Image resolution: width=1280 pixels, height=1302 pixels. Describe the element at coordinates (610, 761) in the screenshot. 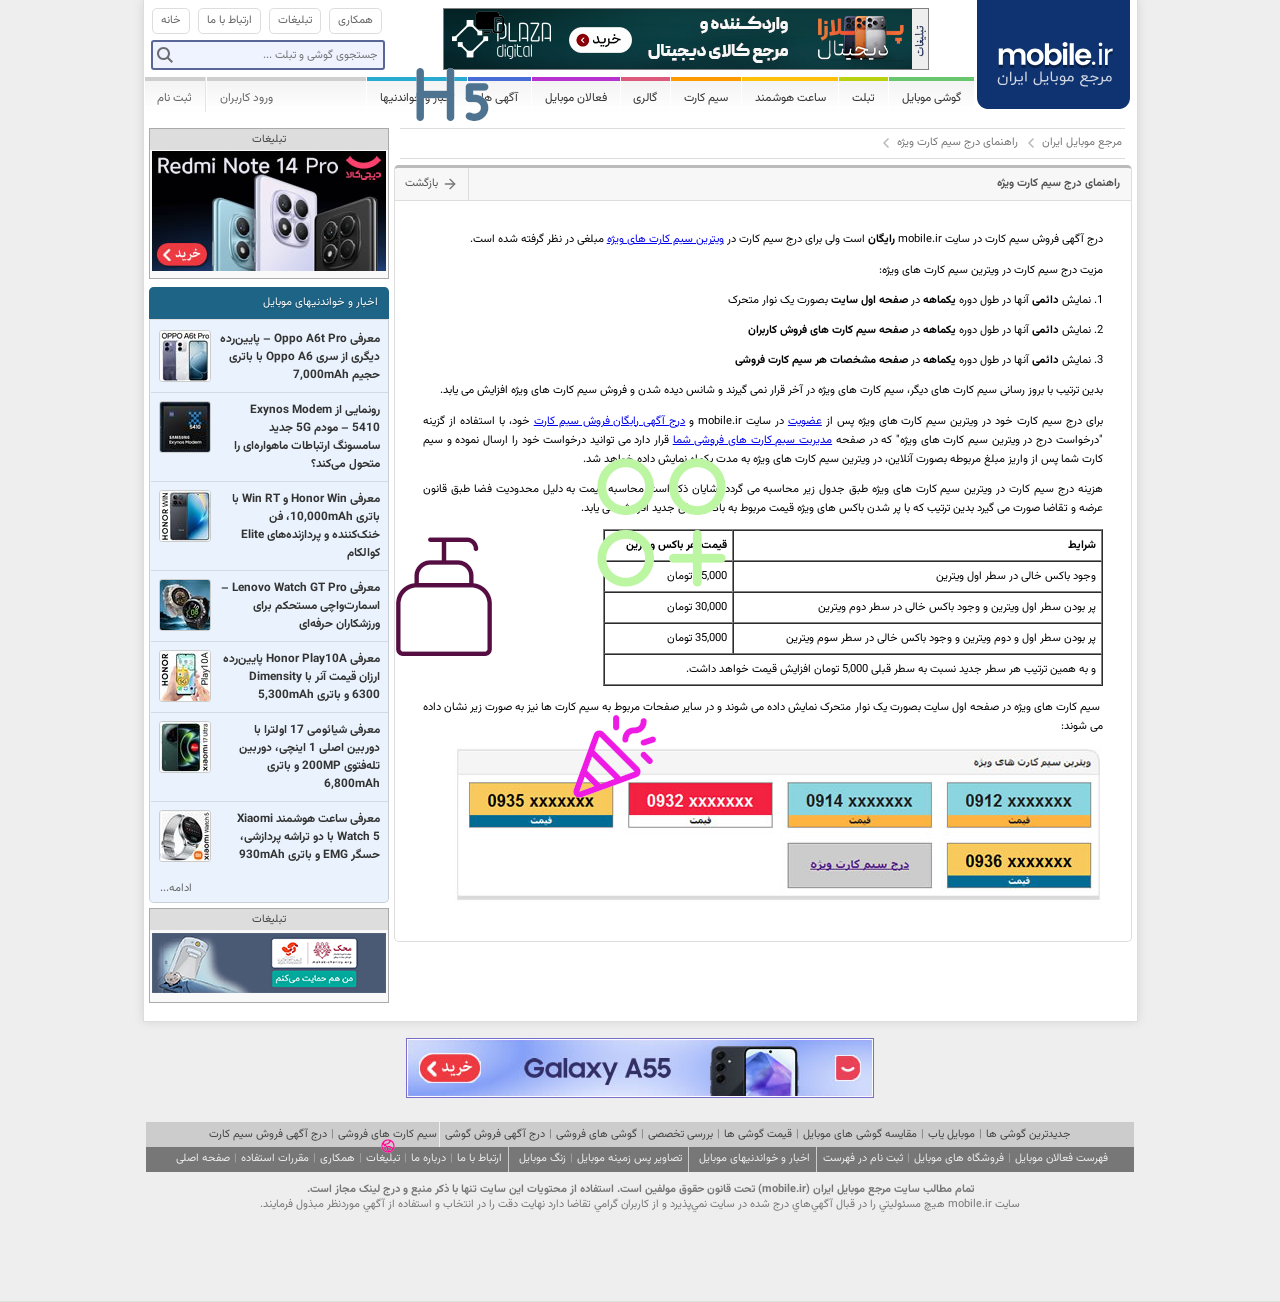

I see `indicates a celebration or achievement` at that location.